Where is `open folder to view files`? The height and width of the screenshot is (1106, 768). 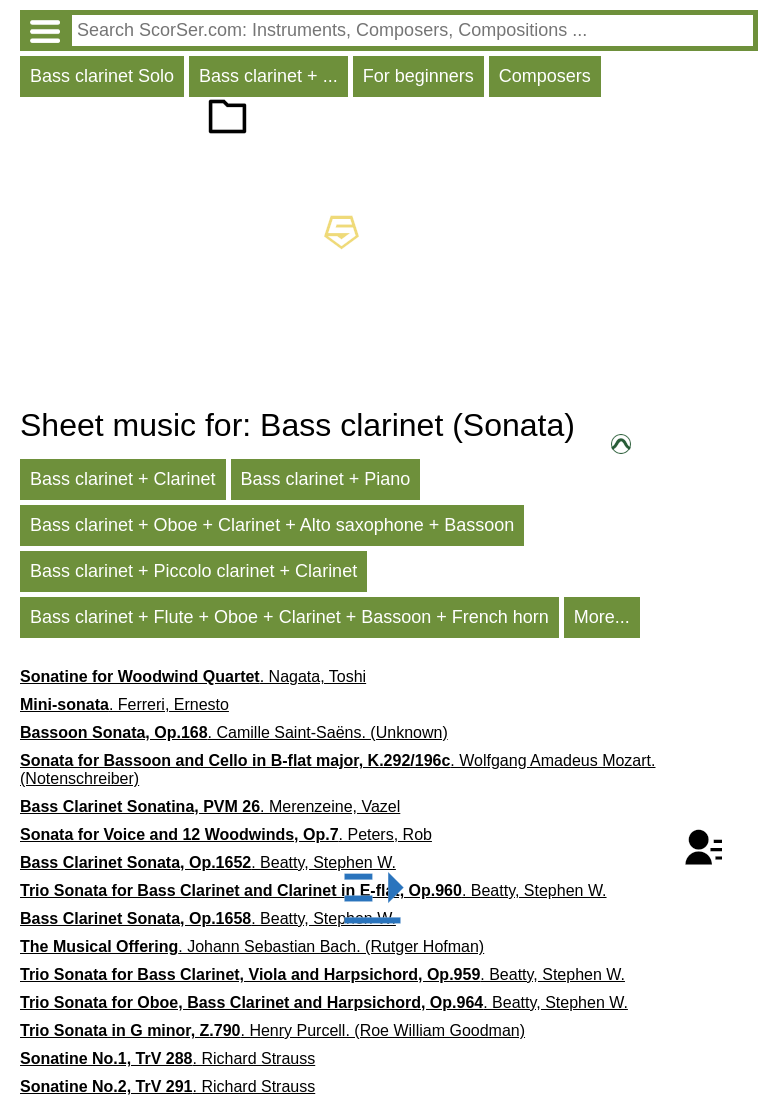 open folder to view files is located at coordinates (227, 116).